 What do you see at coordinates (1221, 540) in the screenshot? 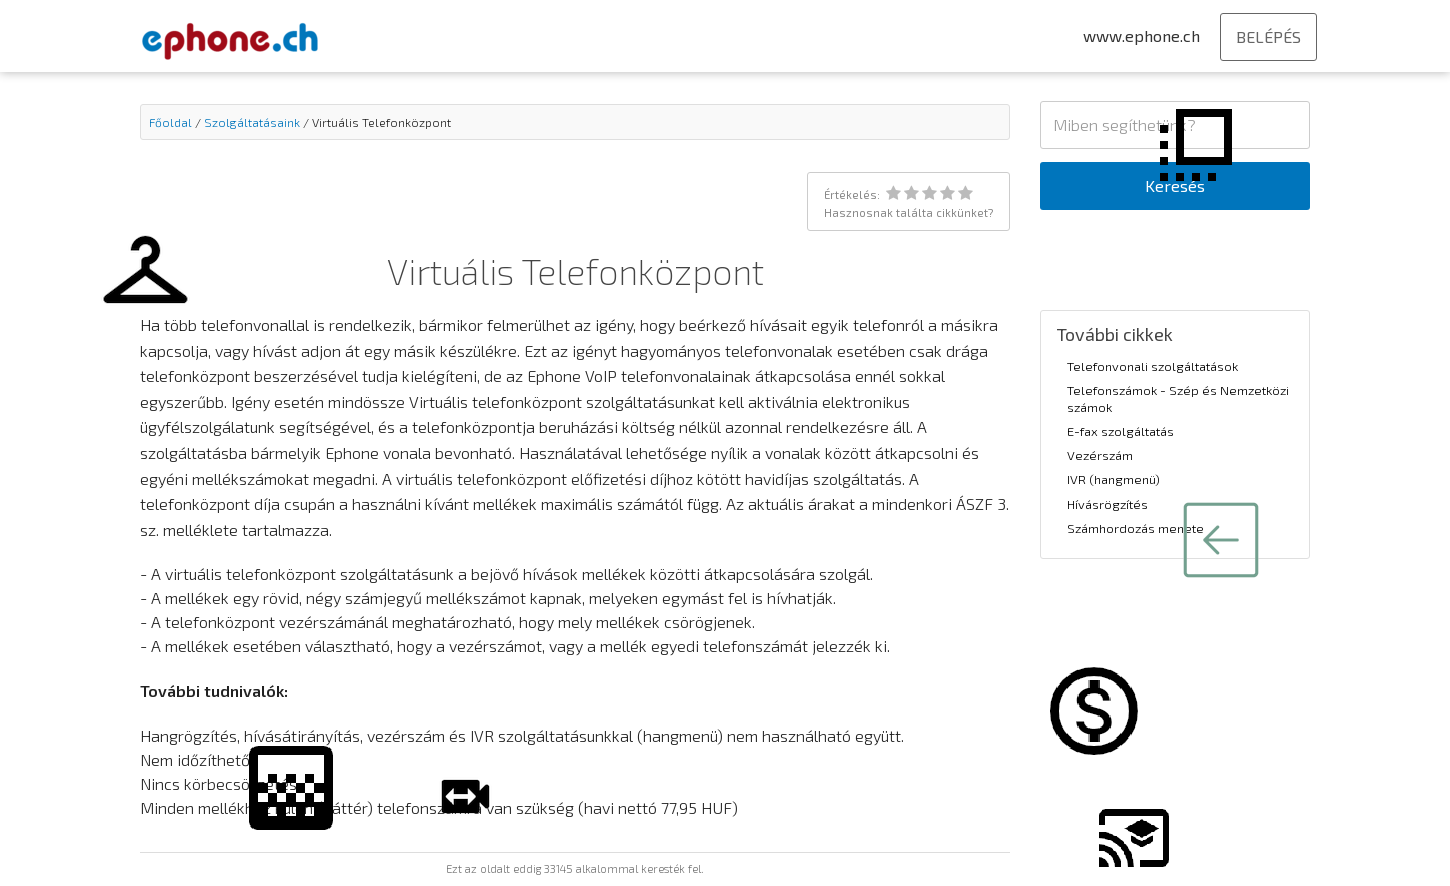
I see `go back to previous screen` at bounding box center [1221, 540].